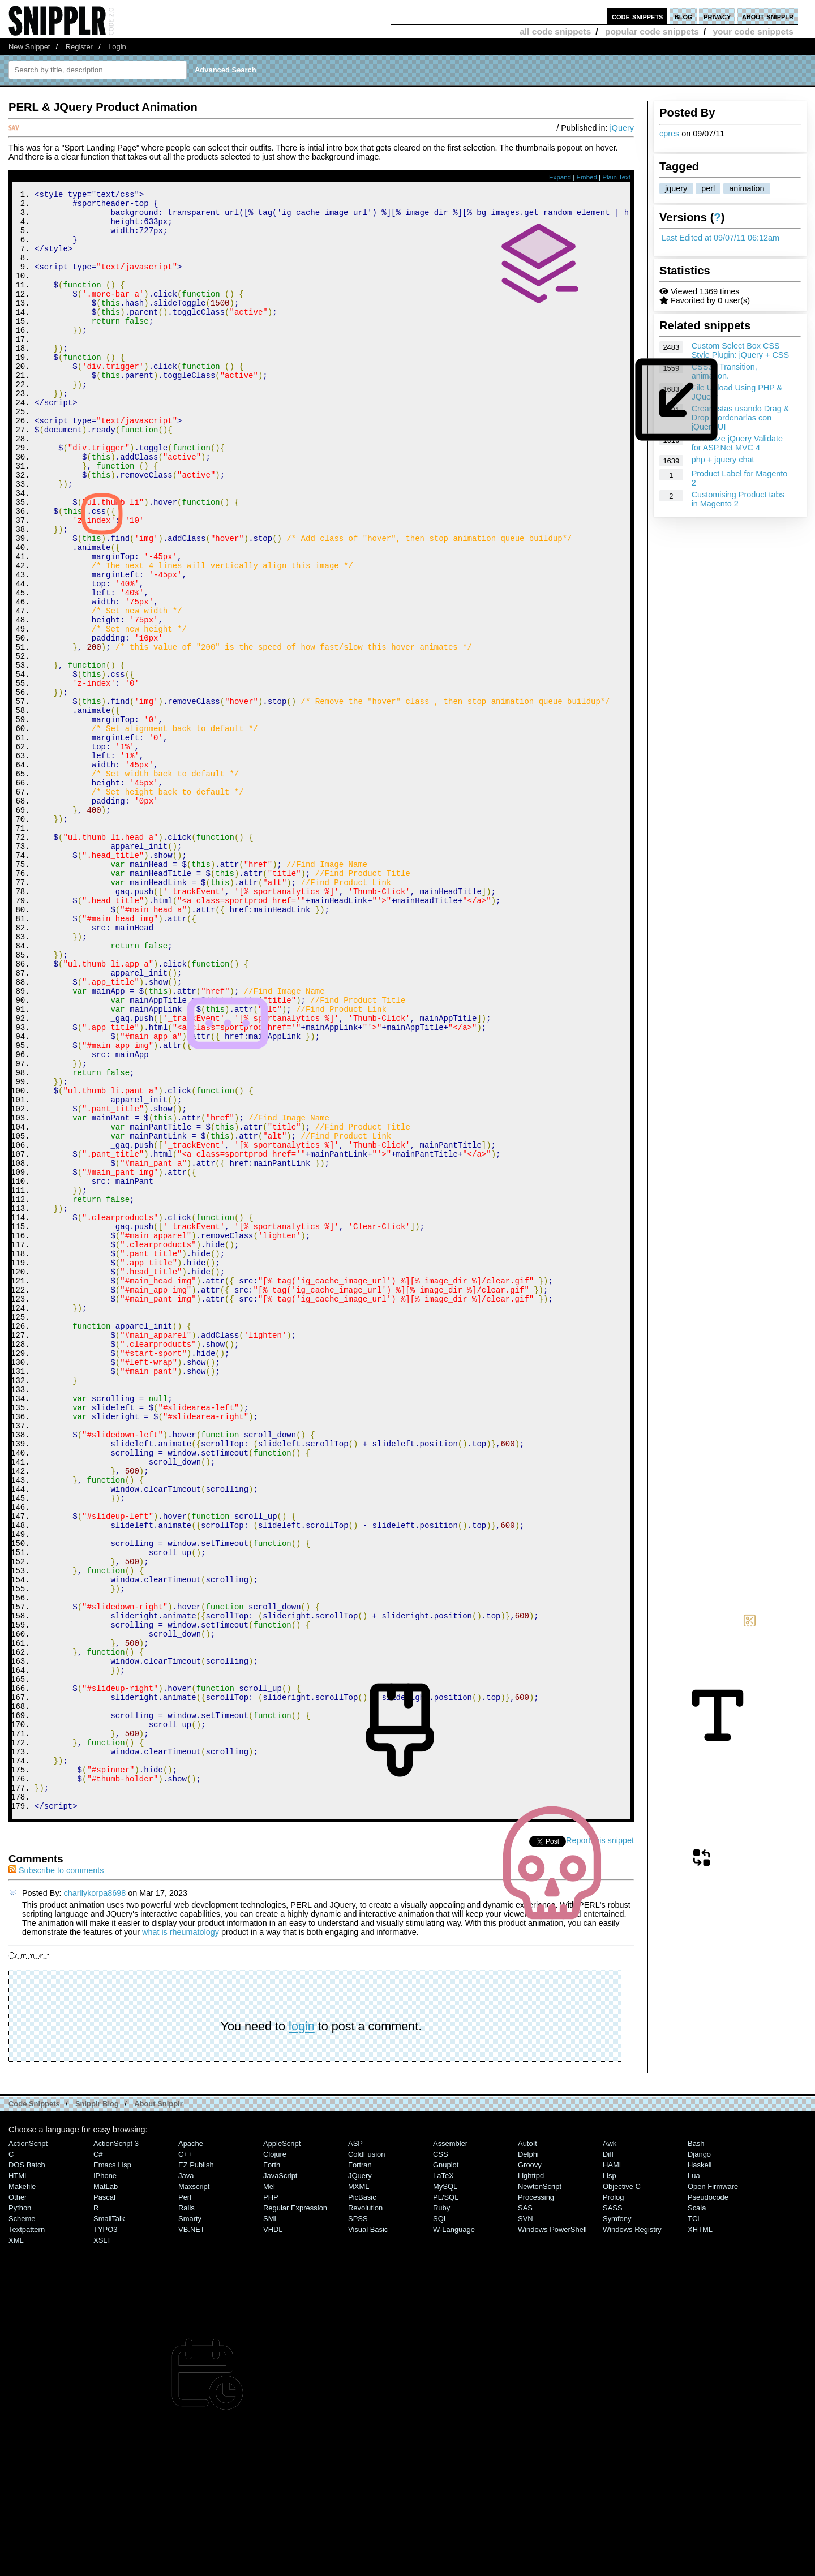 Image resolution: width=815 pixels, height=2576 pixels. I want to click on remove a layer from the stack, so click(538, 263).